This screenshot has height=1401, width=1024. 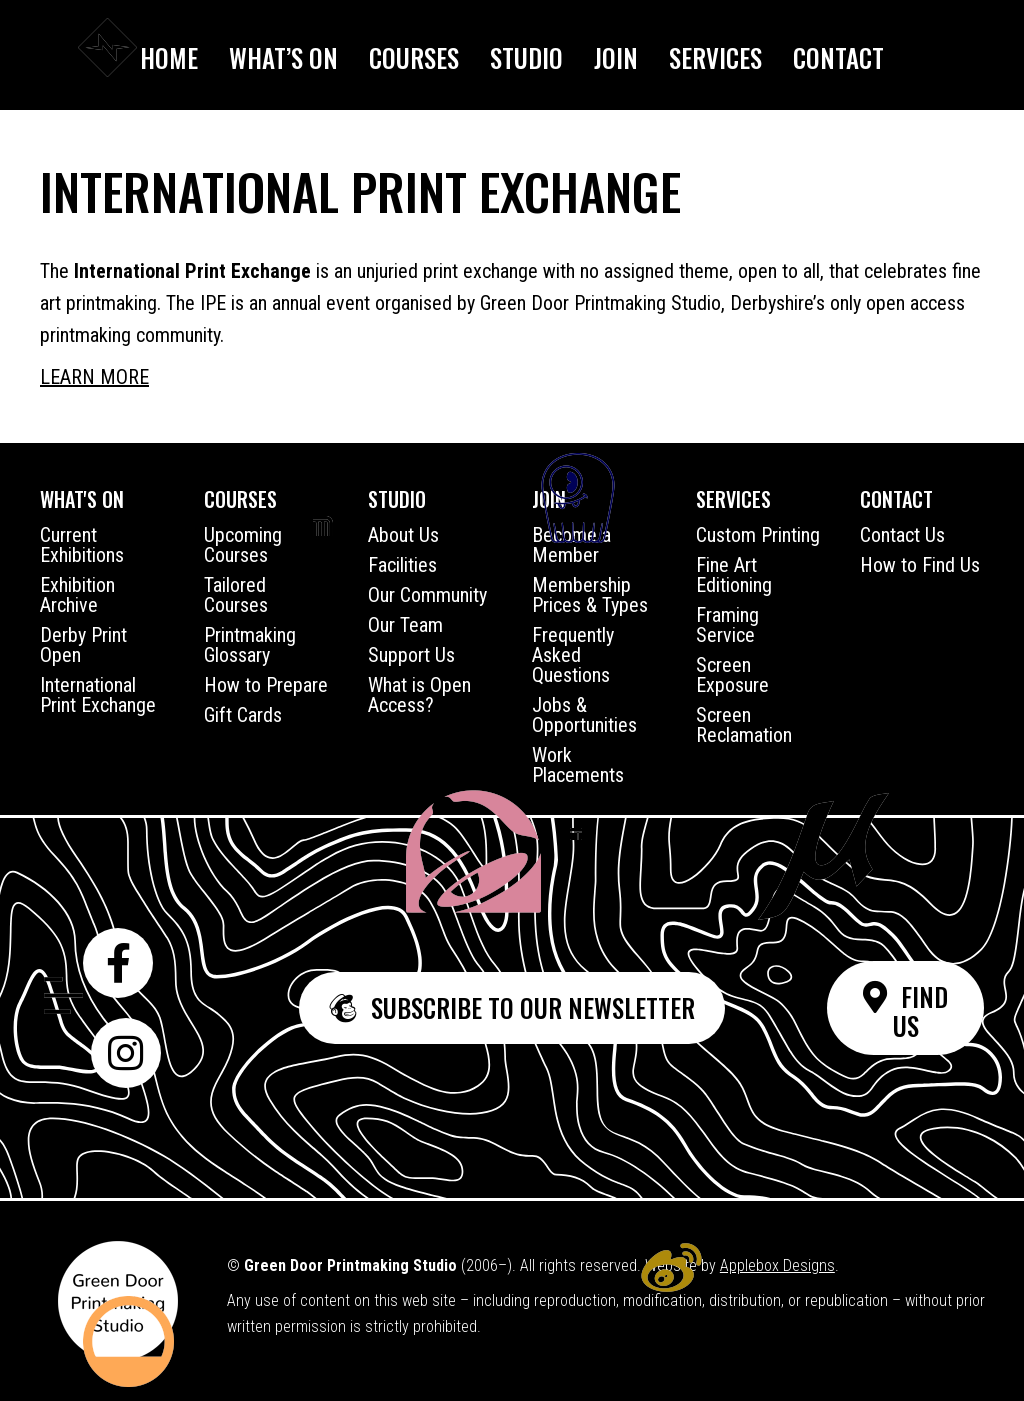 What do you see at coordinates (671, 1269) in the screenshot?
I see `open weibo app` at bounding box center [671, 1269].